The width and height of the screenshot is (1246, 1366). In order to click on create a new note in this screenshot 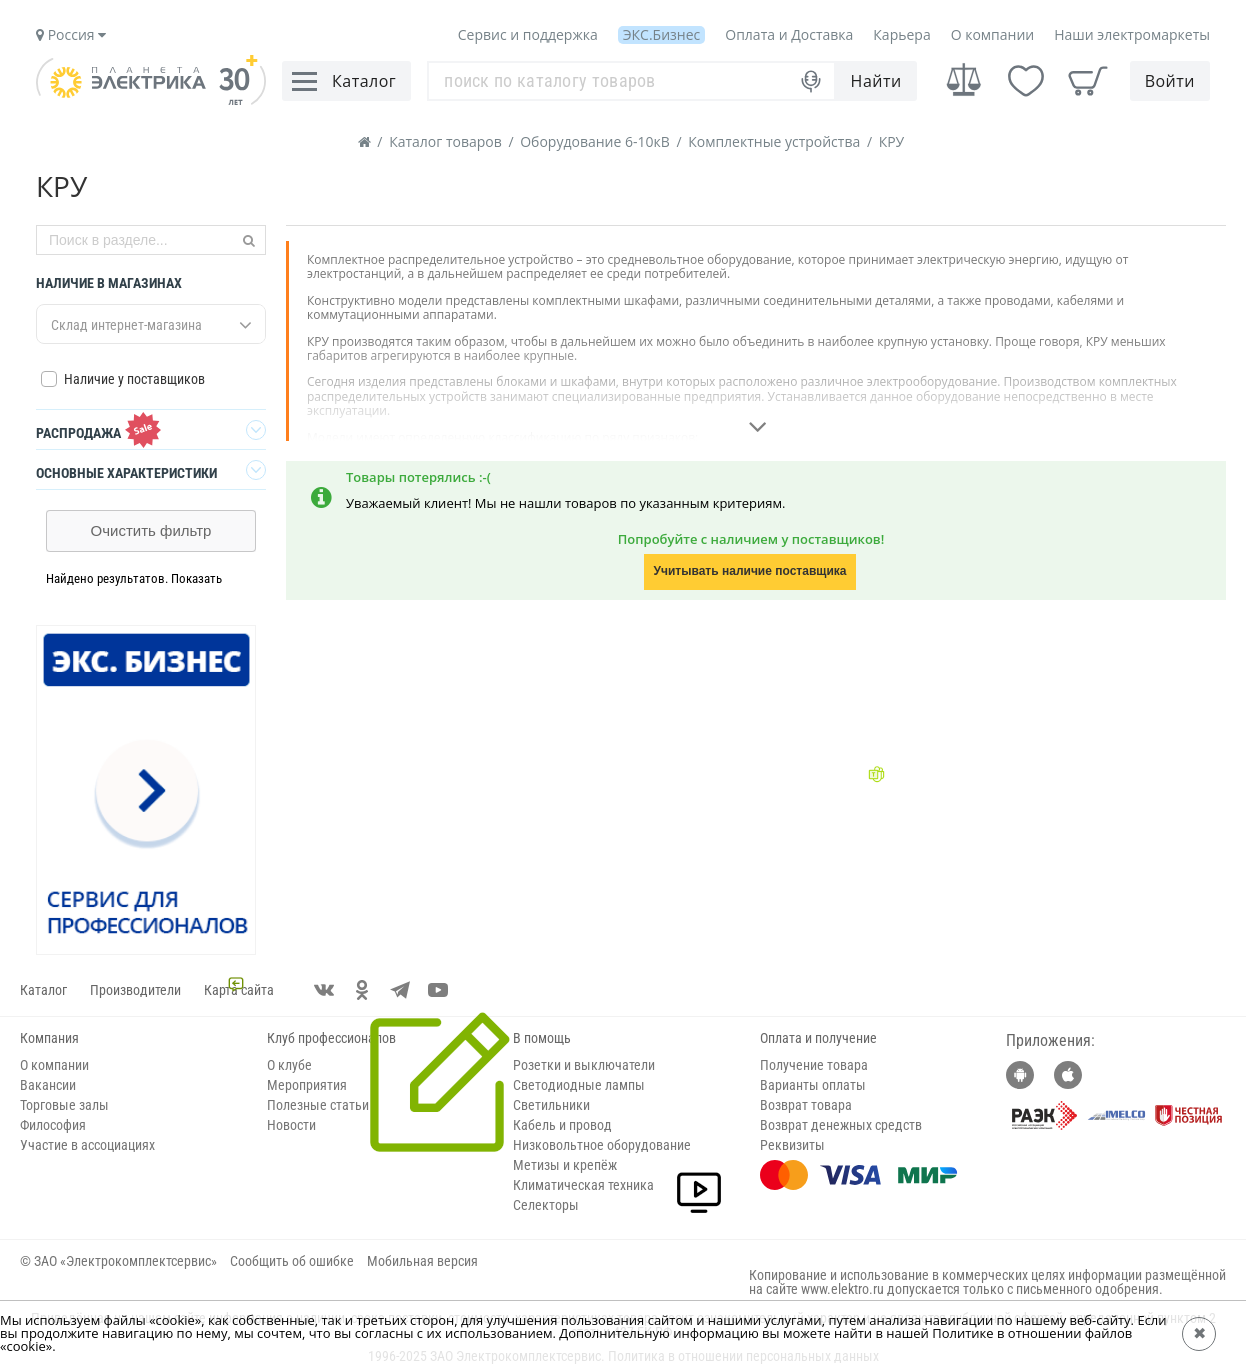, I will do `click(437, 1085)`.